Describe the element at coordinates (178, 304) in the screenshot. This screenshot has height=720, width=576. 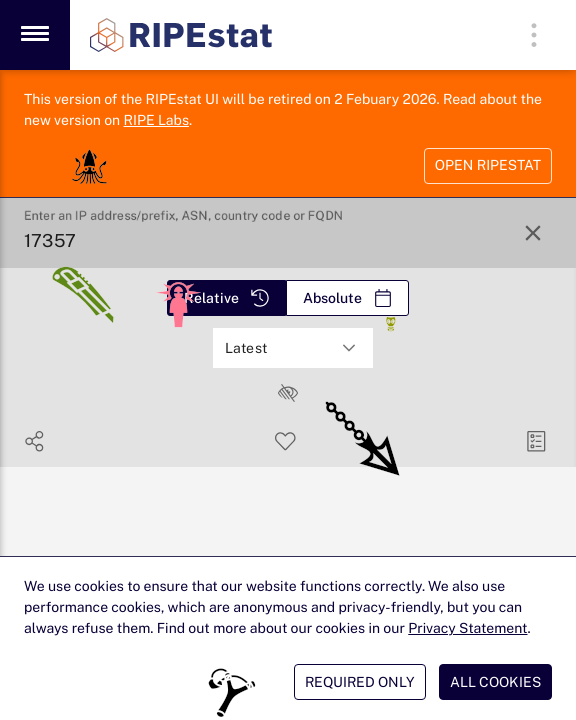
I see `activate rear shield or defensive aura ability` at that location.